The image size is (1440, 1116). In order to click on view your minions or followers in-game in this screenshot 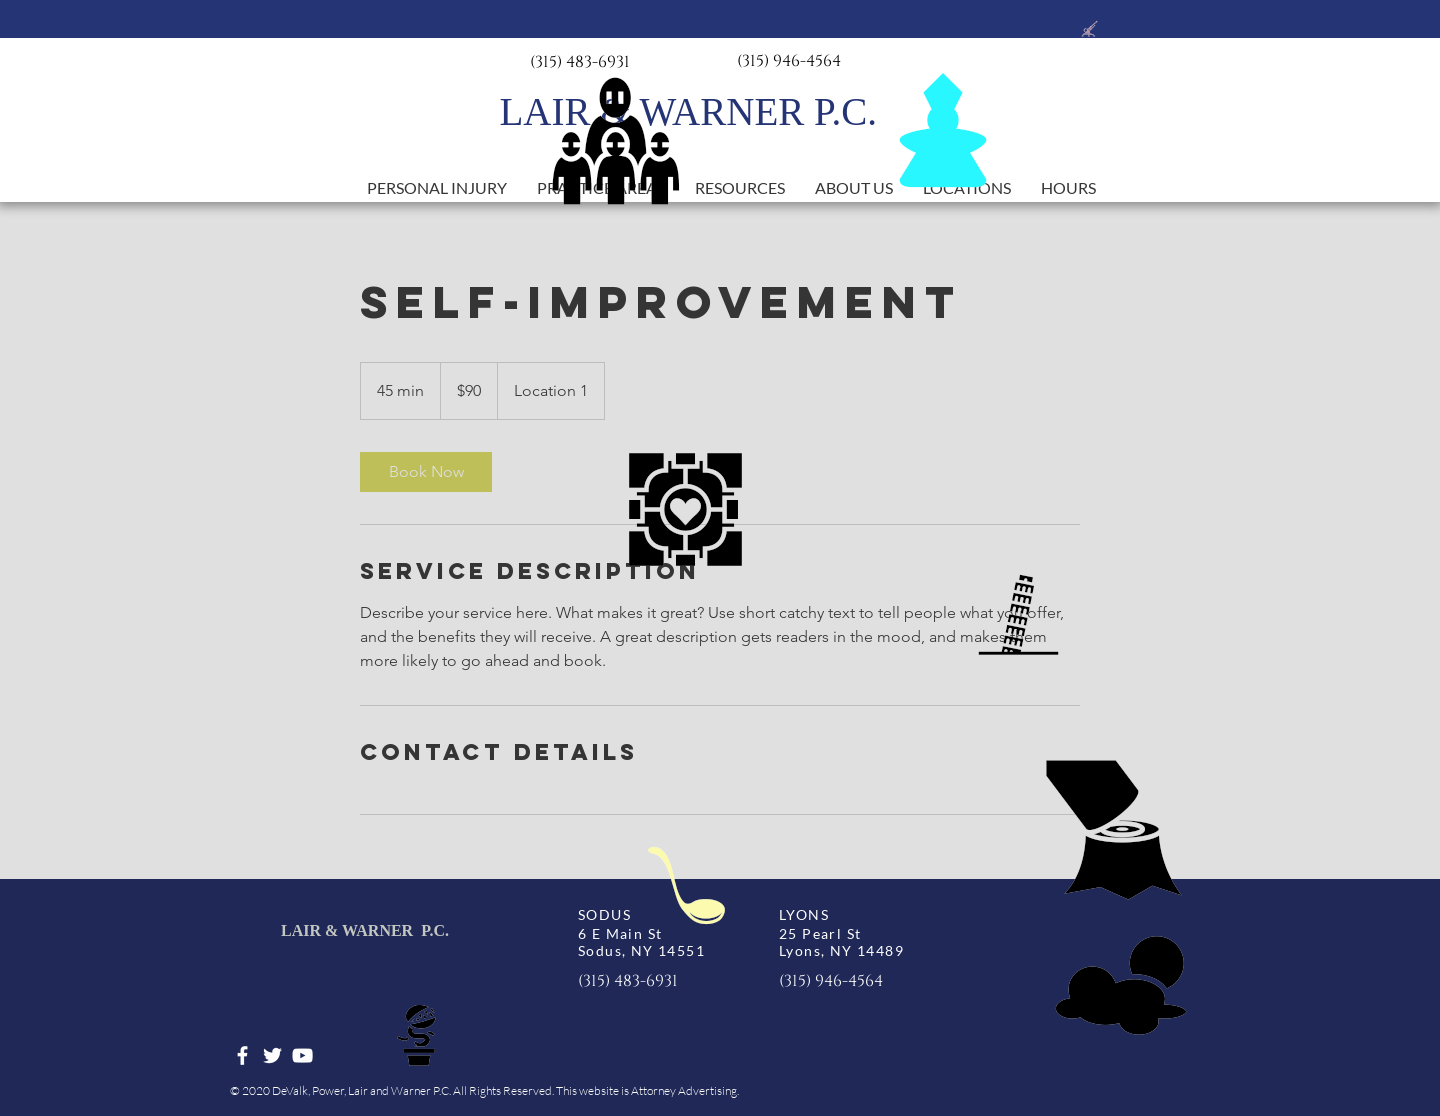, I will do `click(615, 140)`.